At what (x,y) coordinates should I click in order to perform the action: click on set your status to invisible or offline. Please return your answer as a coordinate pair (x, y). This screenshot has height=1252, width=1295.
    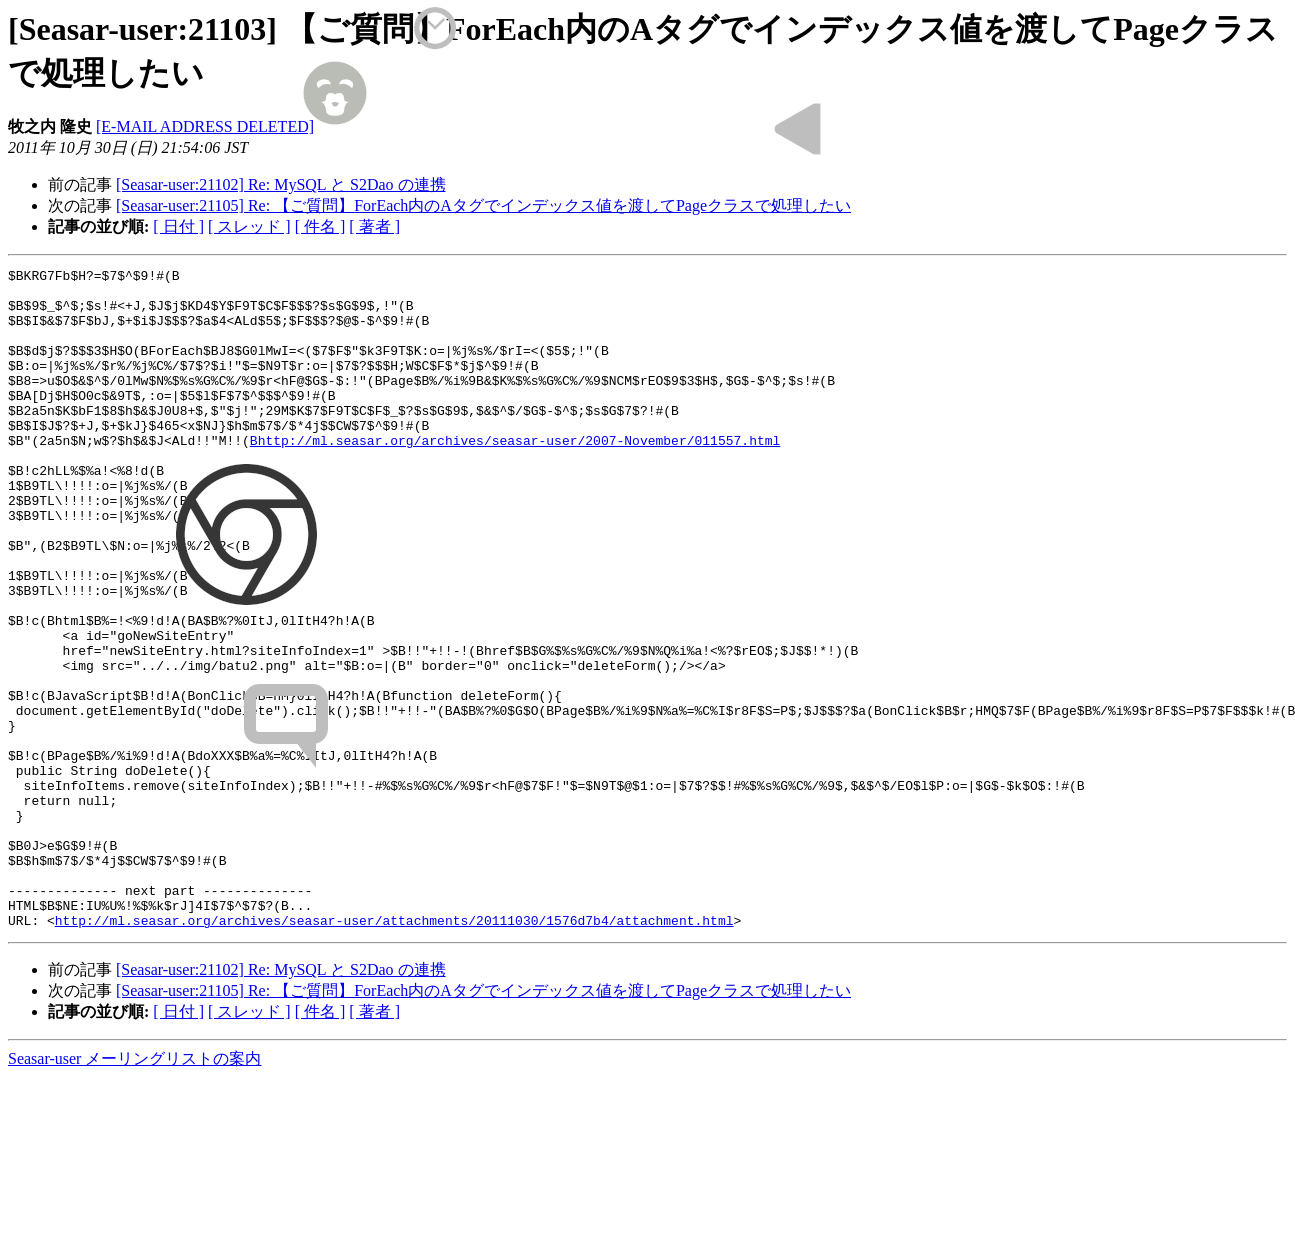
    Looking at the image, I should click on (286, 726).